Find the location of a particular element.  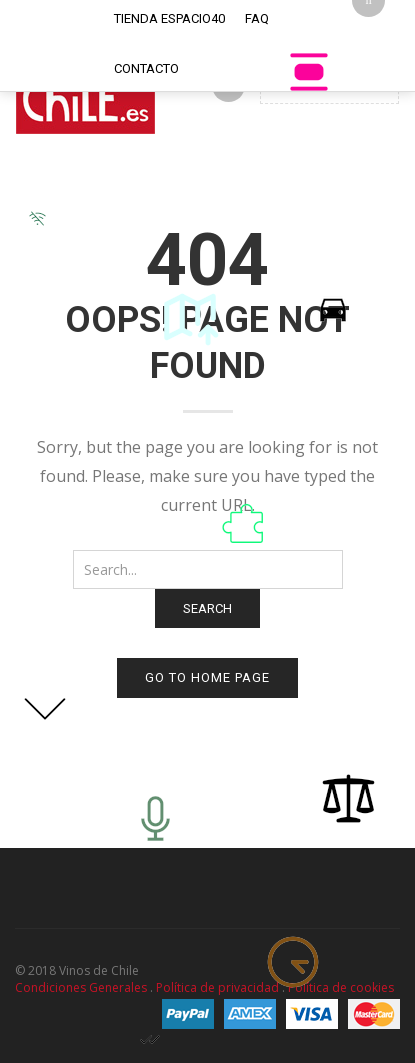

indicates afternoon time or PM hours is located at coordinates (293, 962).